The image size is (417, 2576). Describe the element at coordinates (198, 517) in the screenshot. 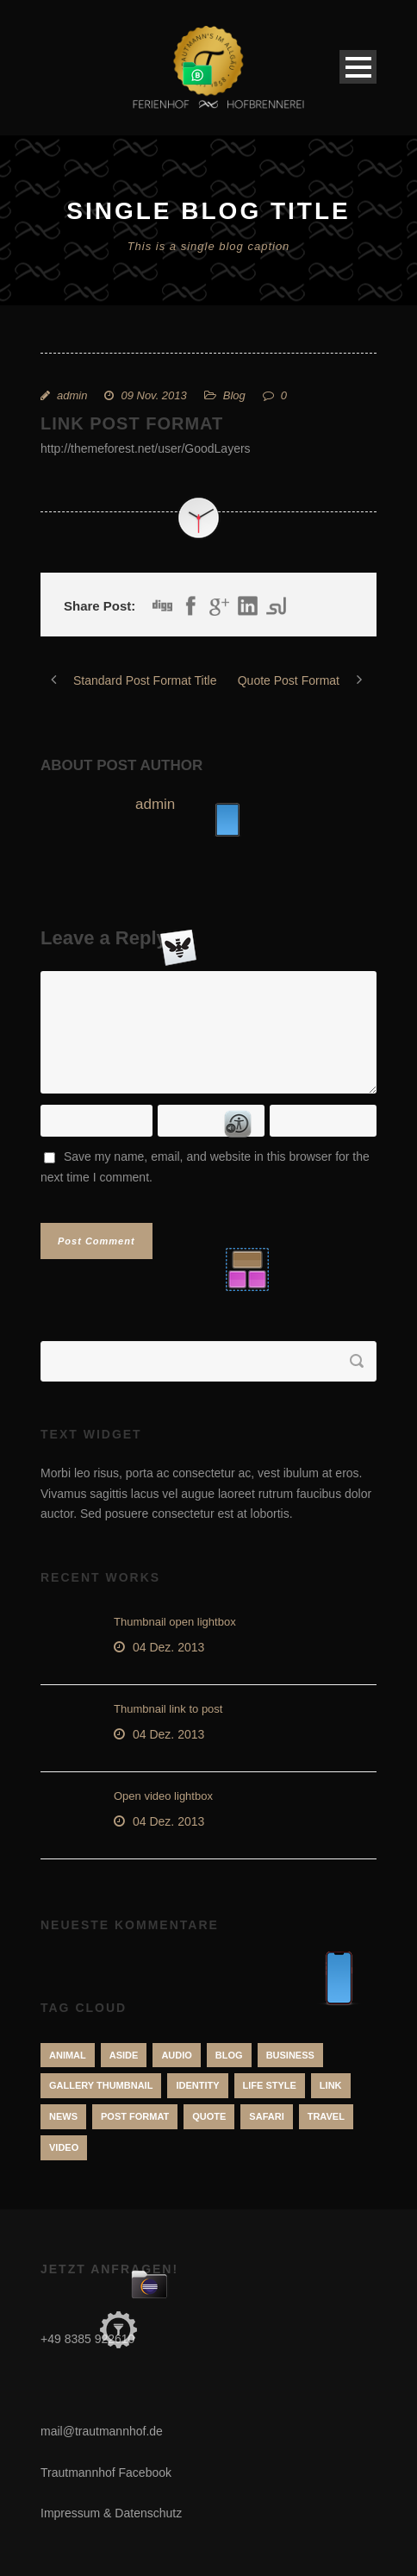

I see `access date and time settings` at that location.